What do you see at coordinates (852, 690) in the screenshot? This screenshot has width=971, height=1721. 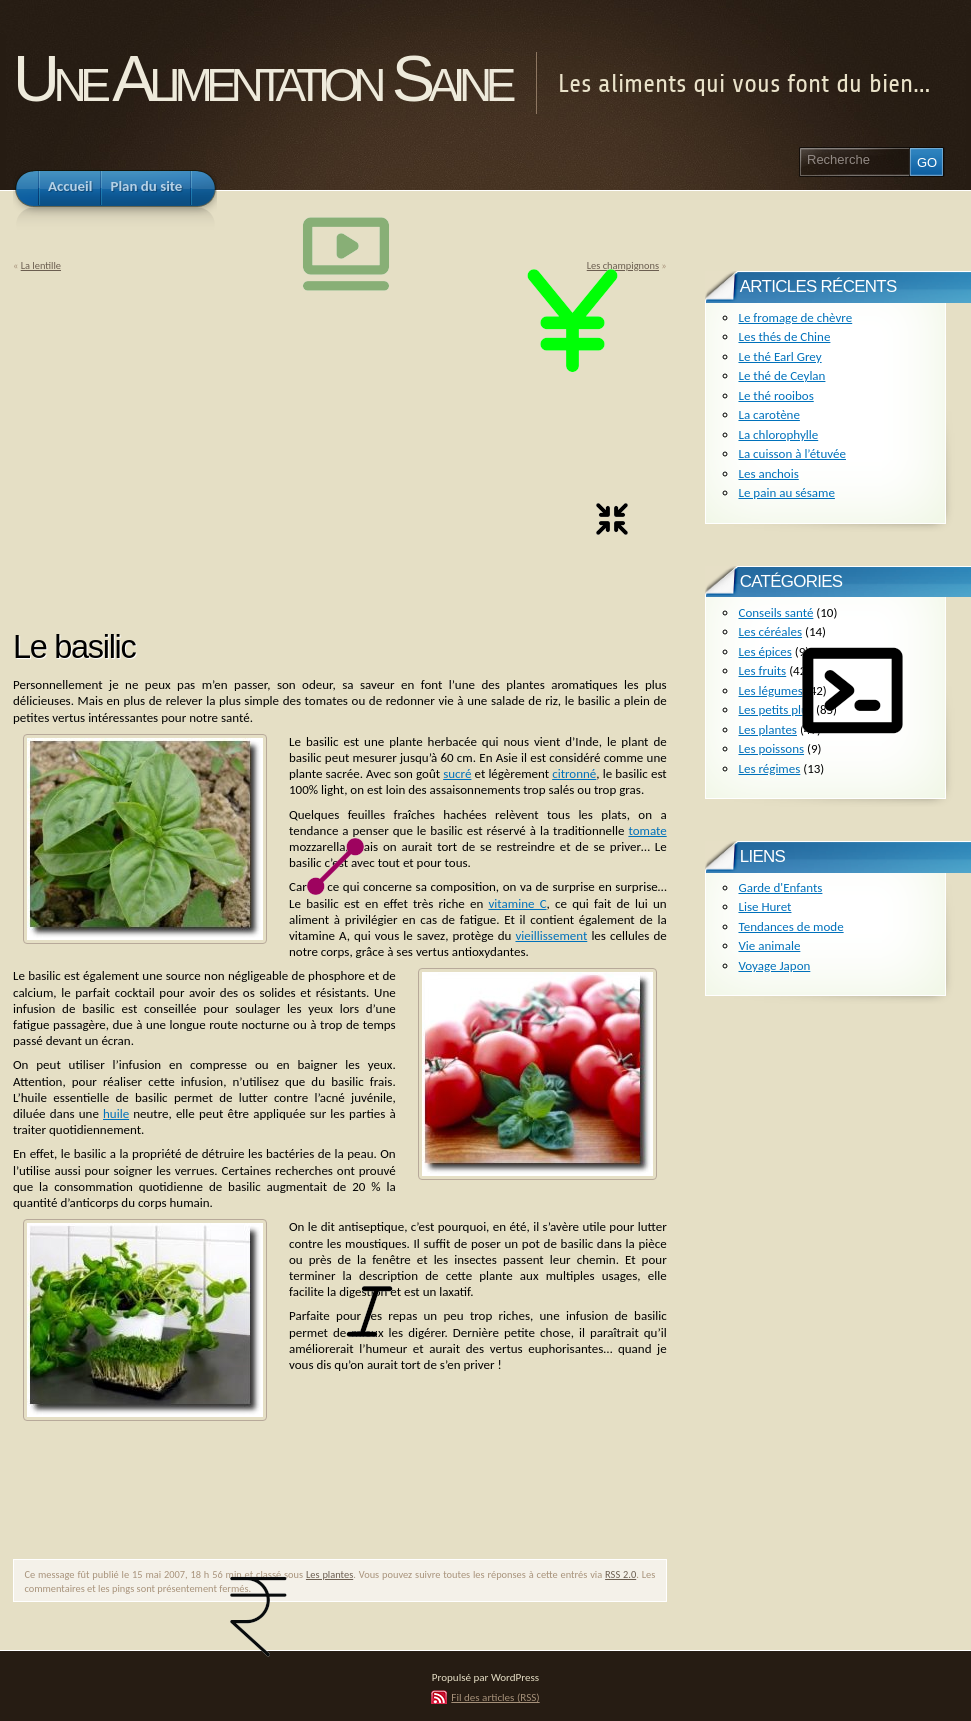 I see `open the command line terminal` at bounding box center [852, 690].